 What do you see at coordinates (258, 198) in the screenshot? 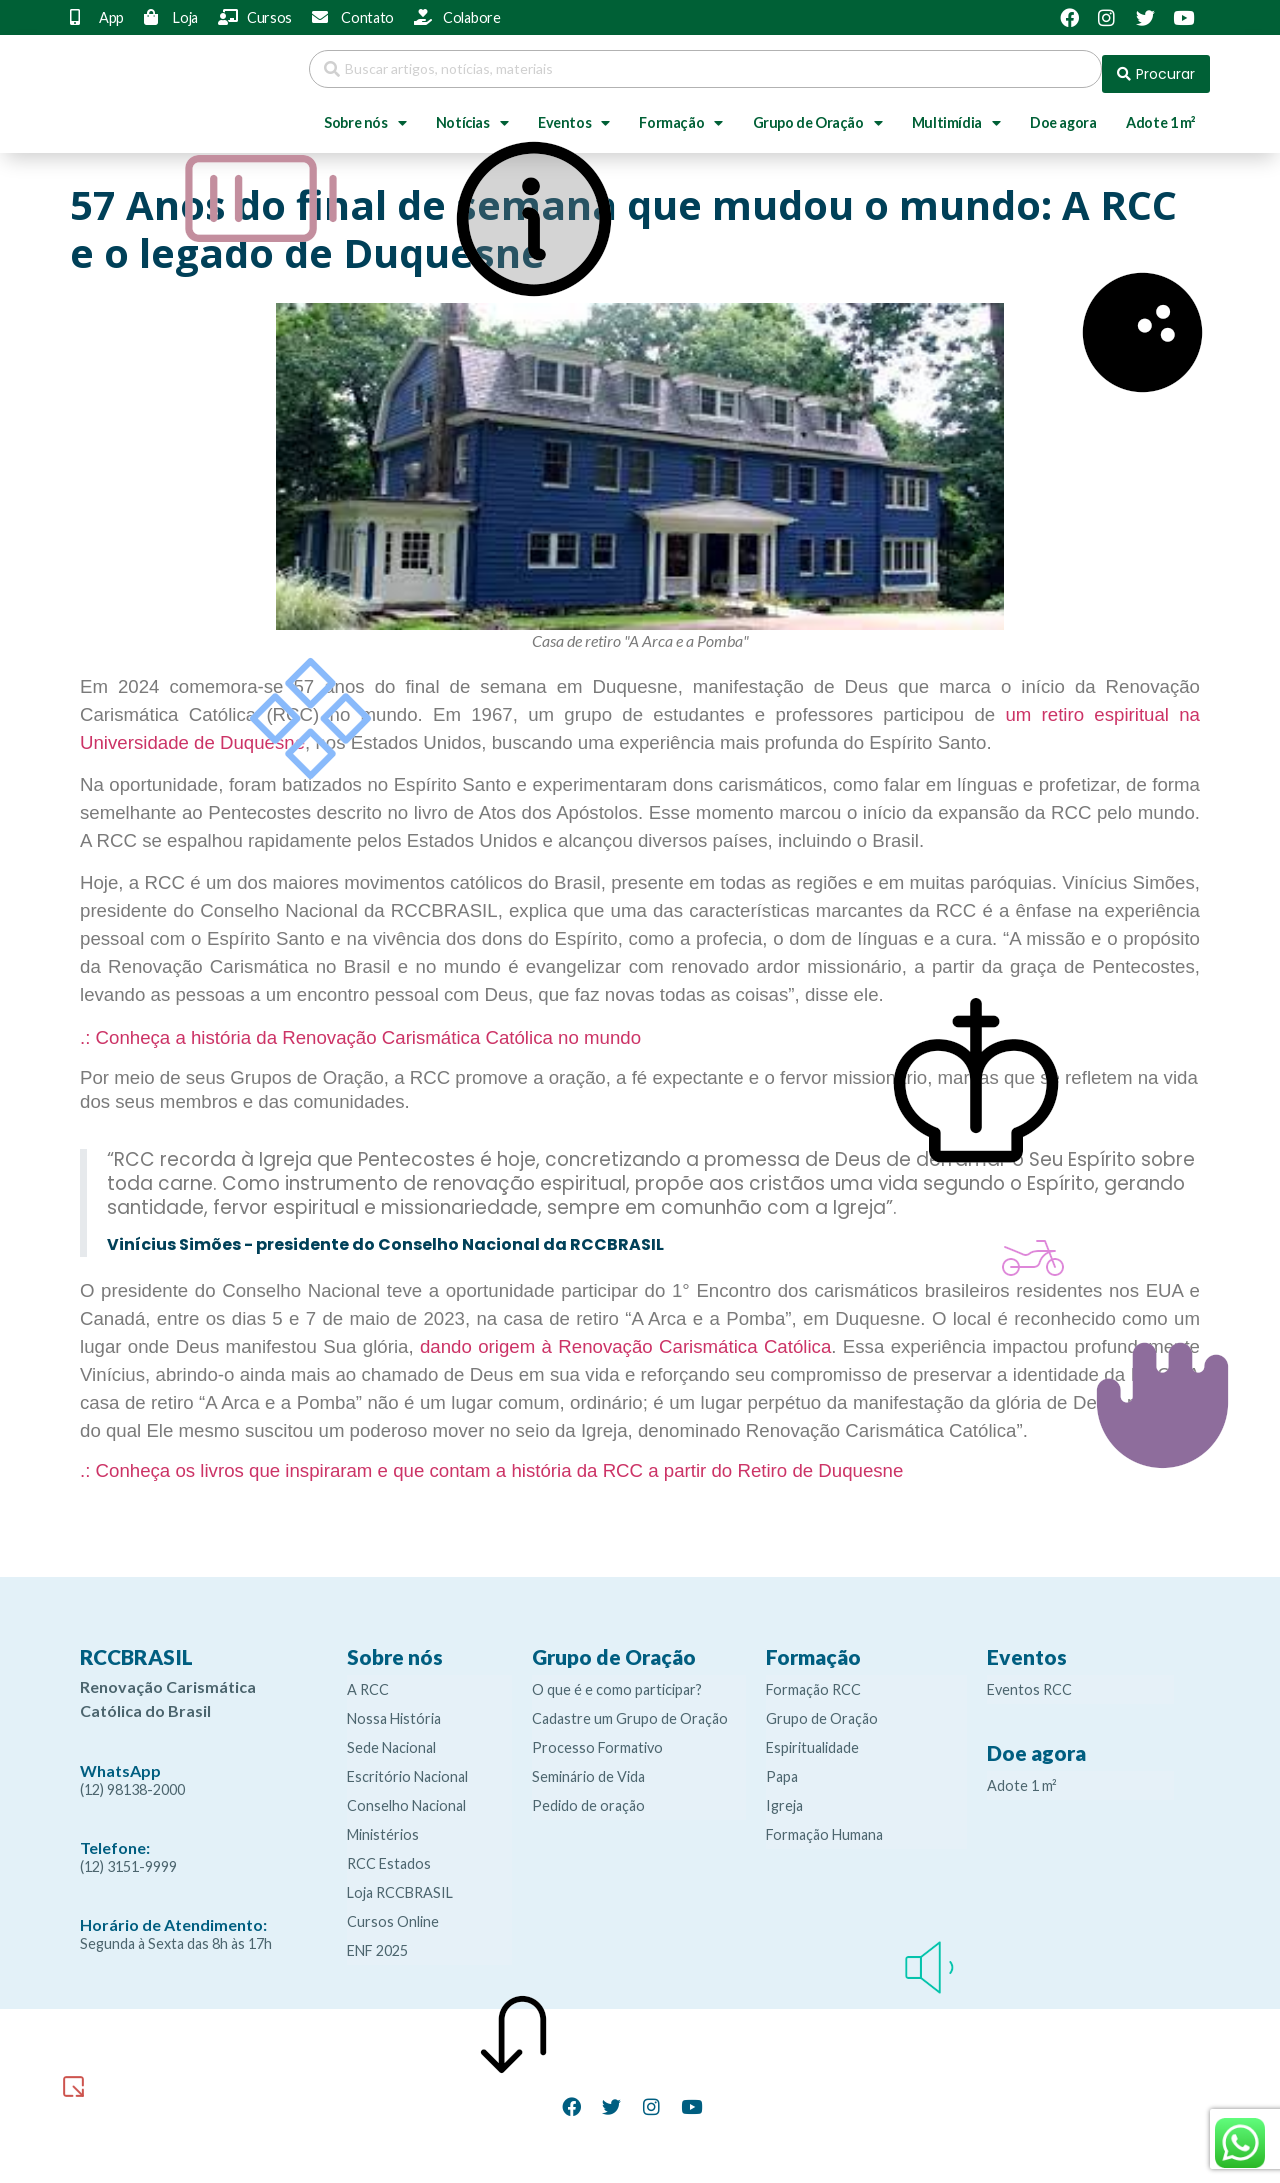
I see `indicates medium battery level` at bounding box center [258, 198].